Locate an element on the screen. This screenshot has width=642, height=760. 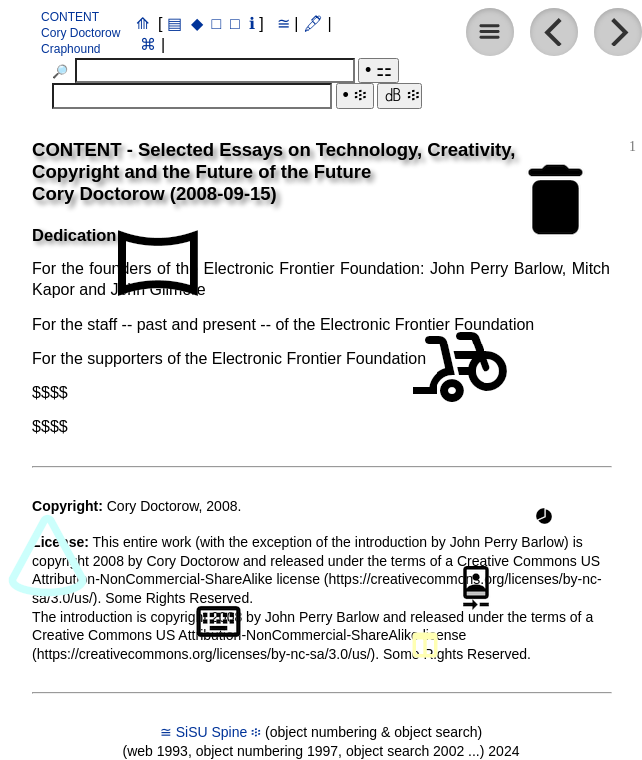
switch to front-facing camera is located at coordinates (476, 588).